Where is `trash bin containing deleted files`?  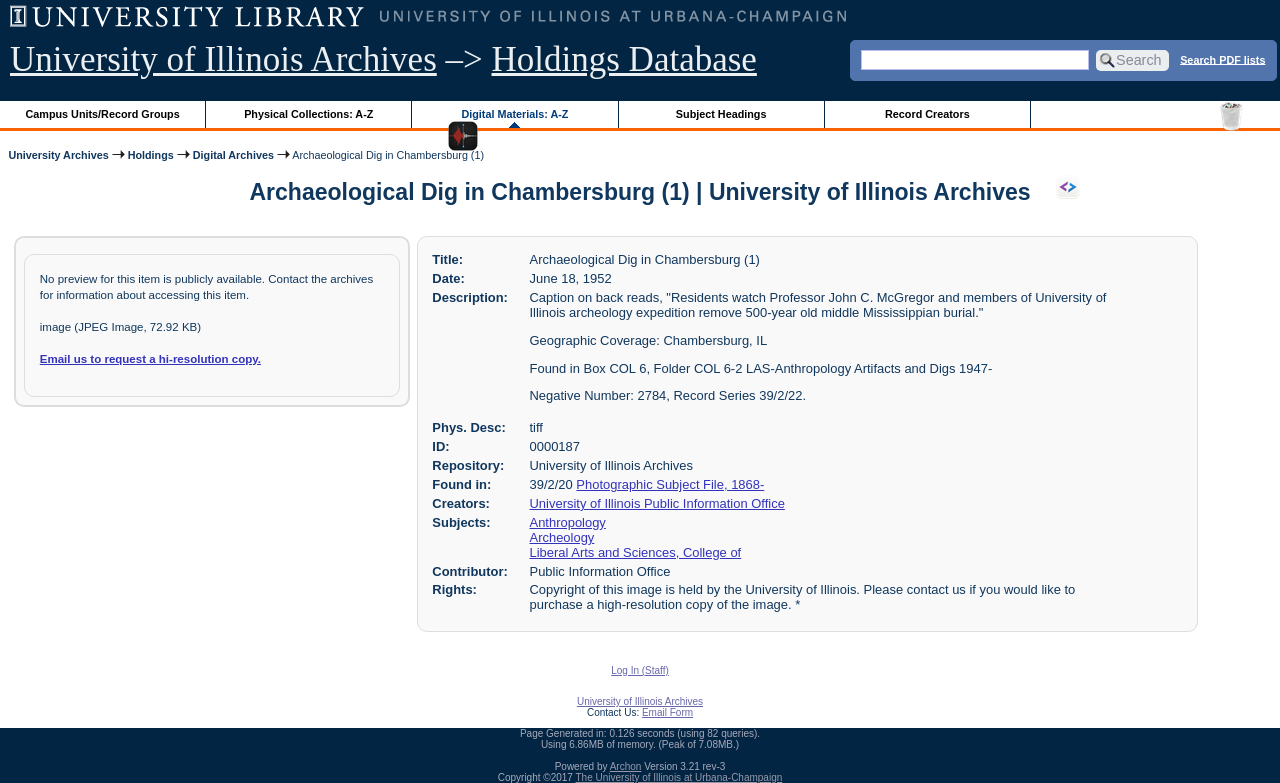
trash bin containing deleted files is located at coordinates (1231, 116).